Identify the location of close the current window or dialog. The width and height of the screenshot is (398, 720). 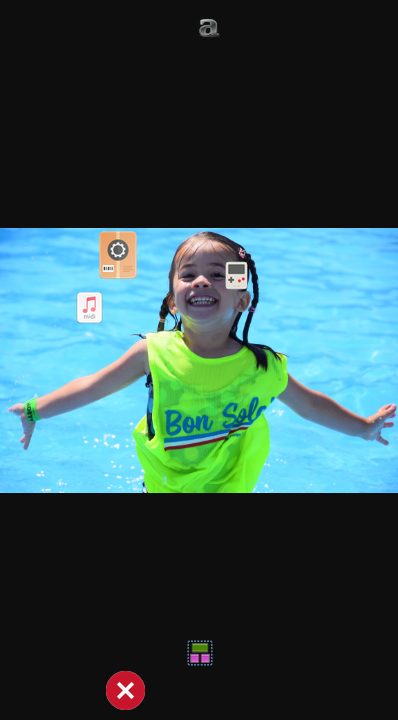
(125, 690).